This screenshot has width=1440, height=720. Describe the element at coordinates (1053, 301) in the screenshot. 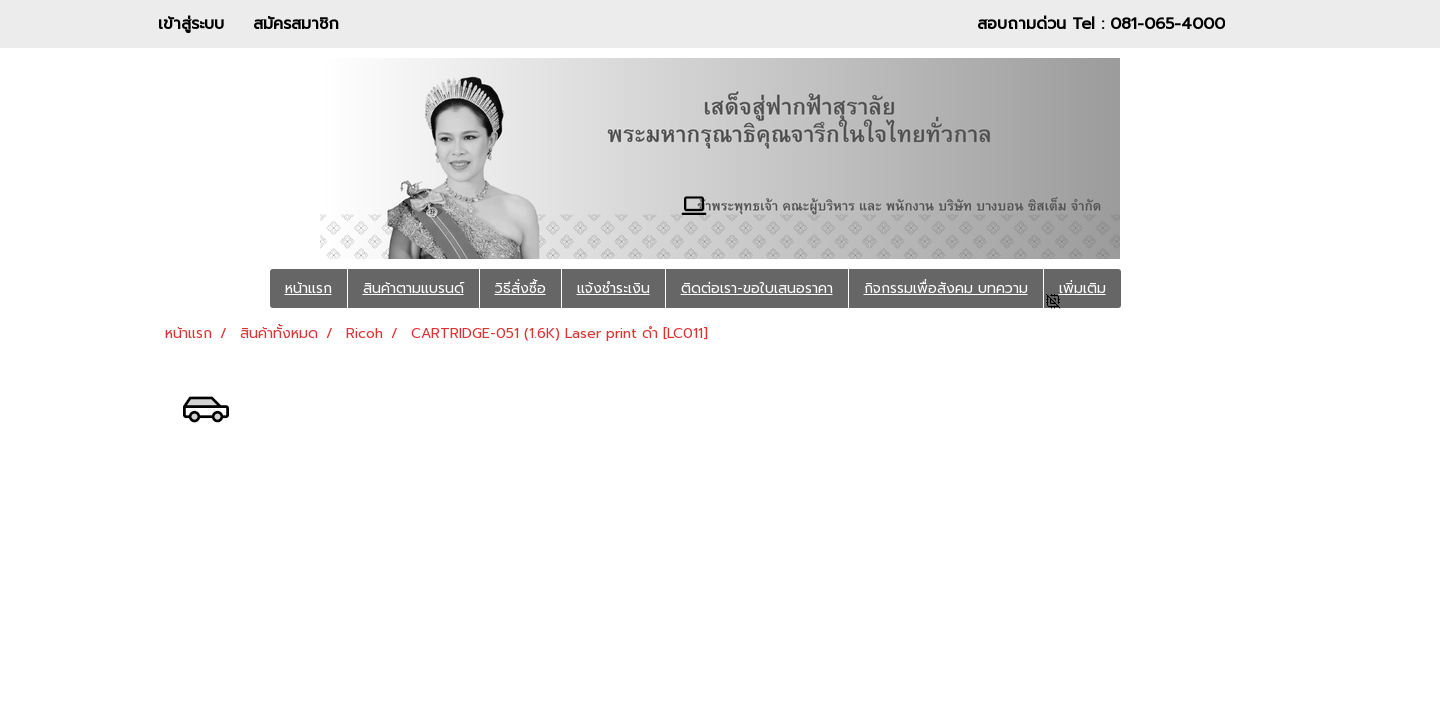

I see `indicates processor or CPU is disabled` at that location.